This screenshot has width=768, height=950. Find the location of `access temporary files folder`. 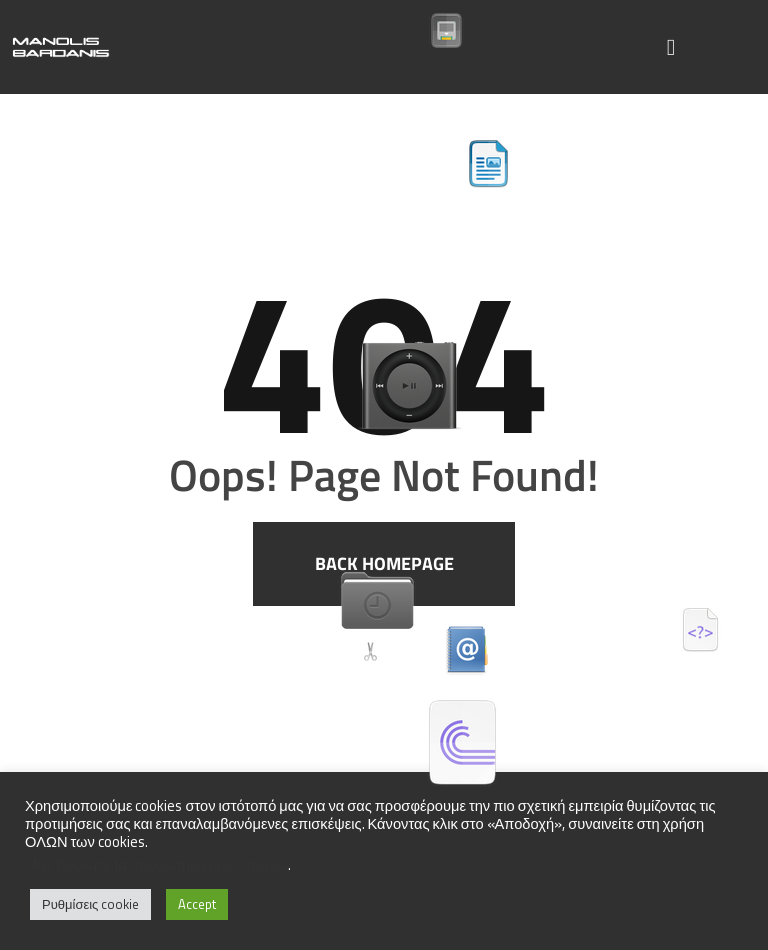

access temporary files folder is located at coordinates (377, 600).